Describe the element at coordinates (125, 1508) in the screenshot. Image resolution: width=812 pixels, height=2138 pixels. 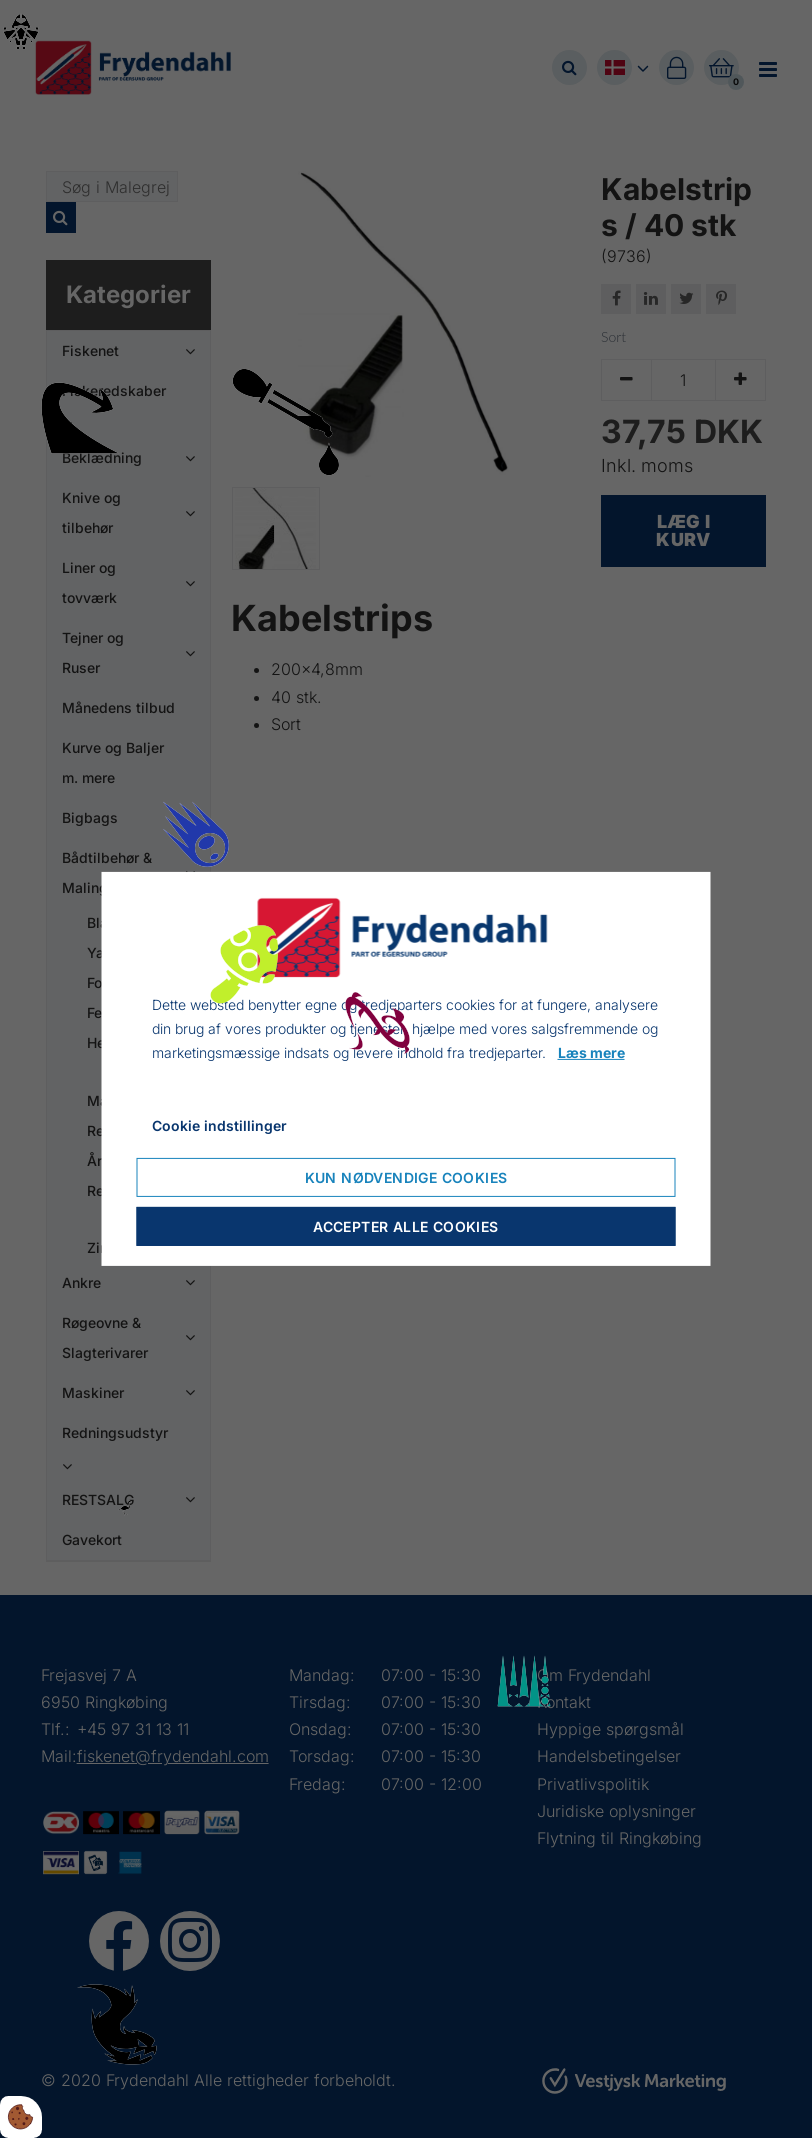
I see `decorative flamingo icon for tropical or summer-themed content` at that location.